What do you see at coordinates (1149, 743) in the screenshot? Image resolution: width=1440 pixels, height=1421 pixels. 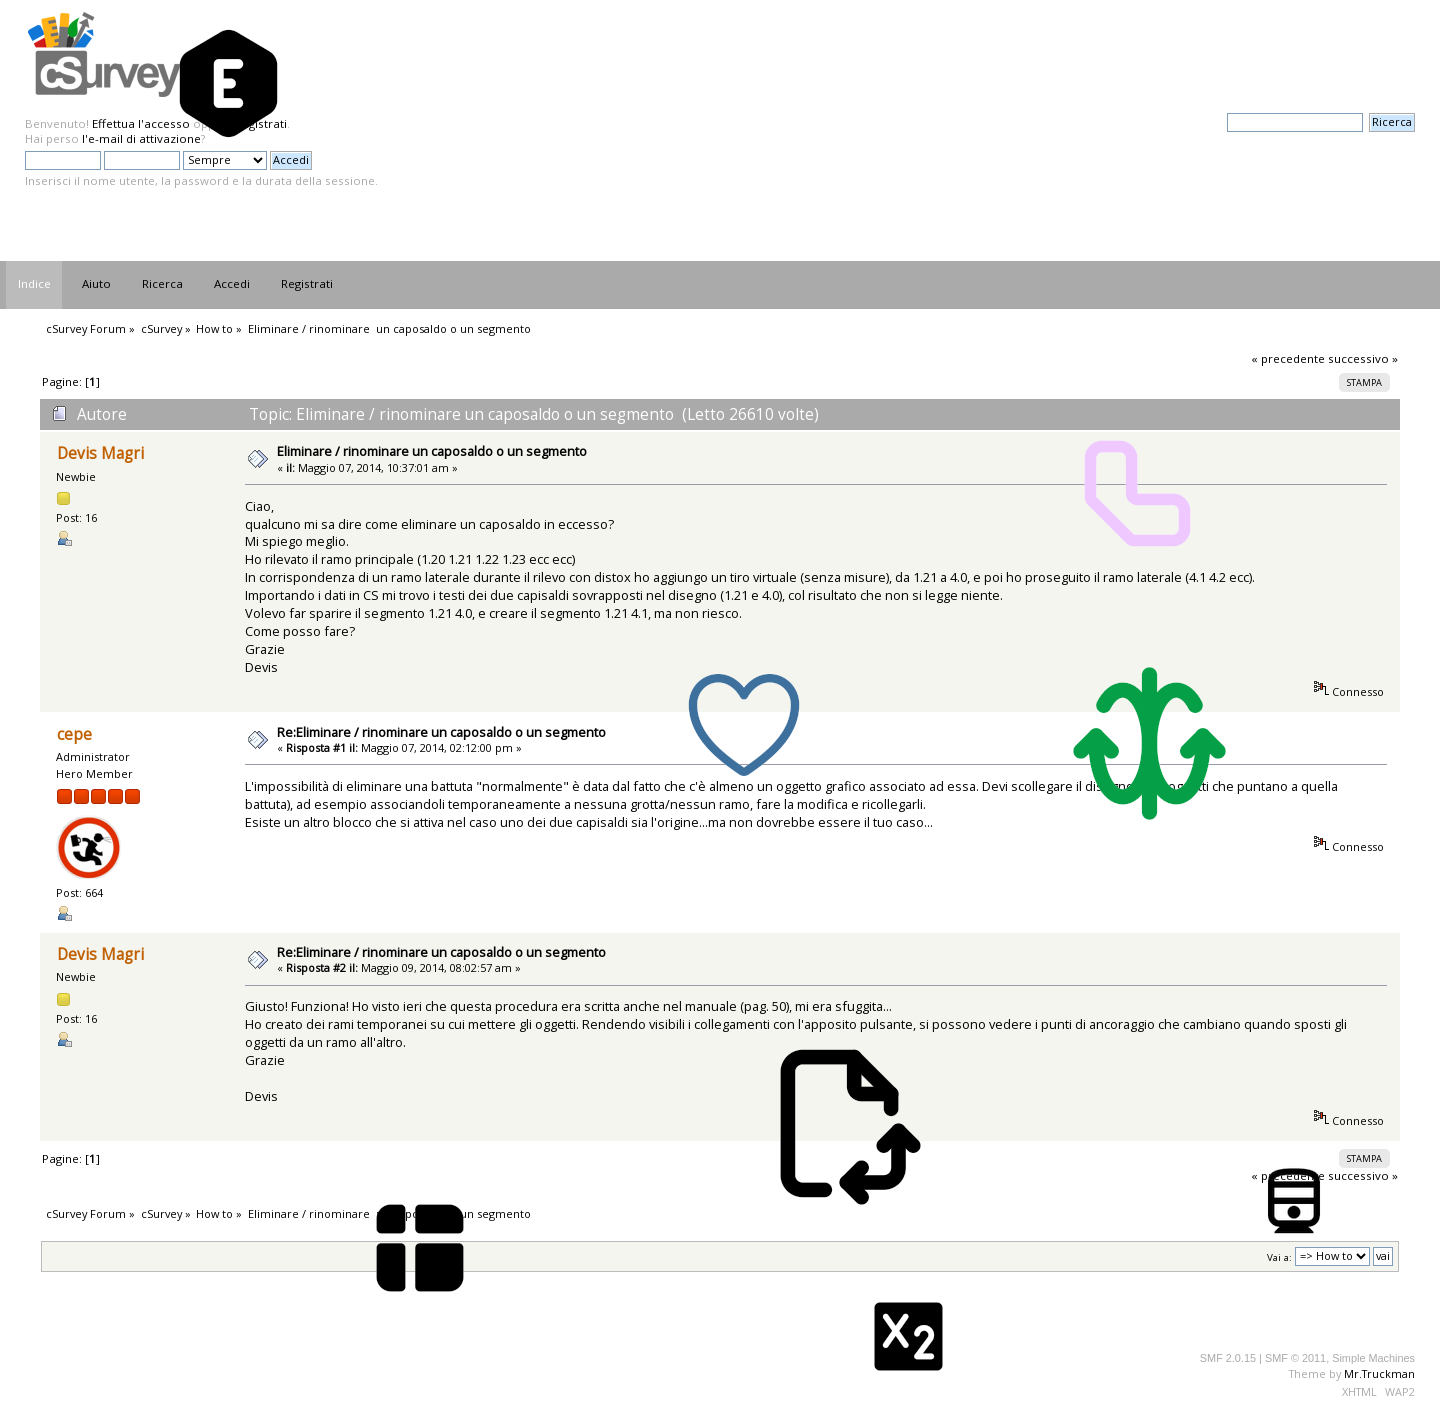 I see `toggle magnetic snap or alignment` at bounding box center [1149, 743].